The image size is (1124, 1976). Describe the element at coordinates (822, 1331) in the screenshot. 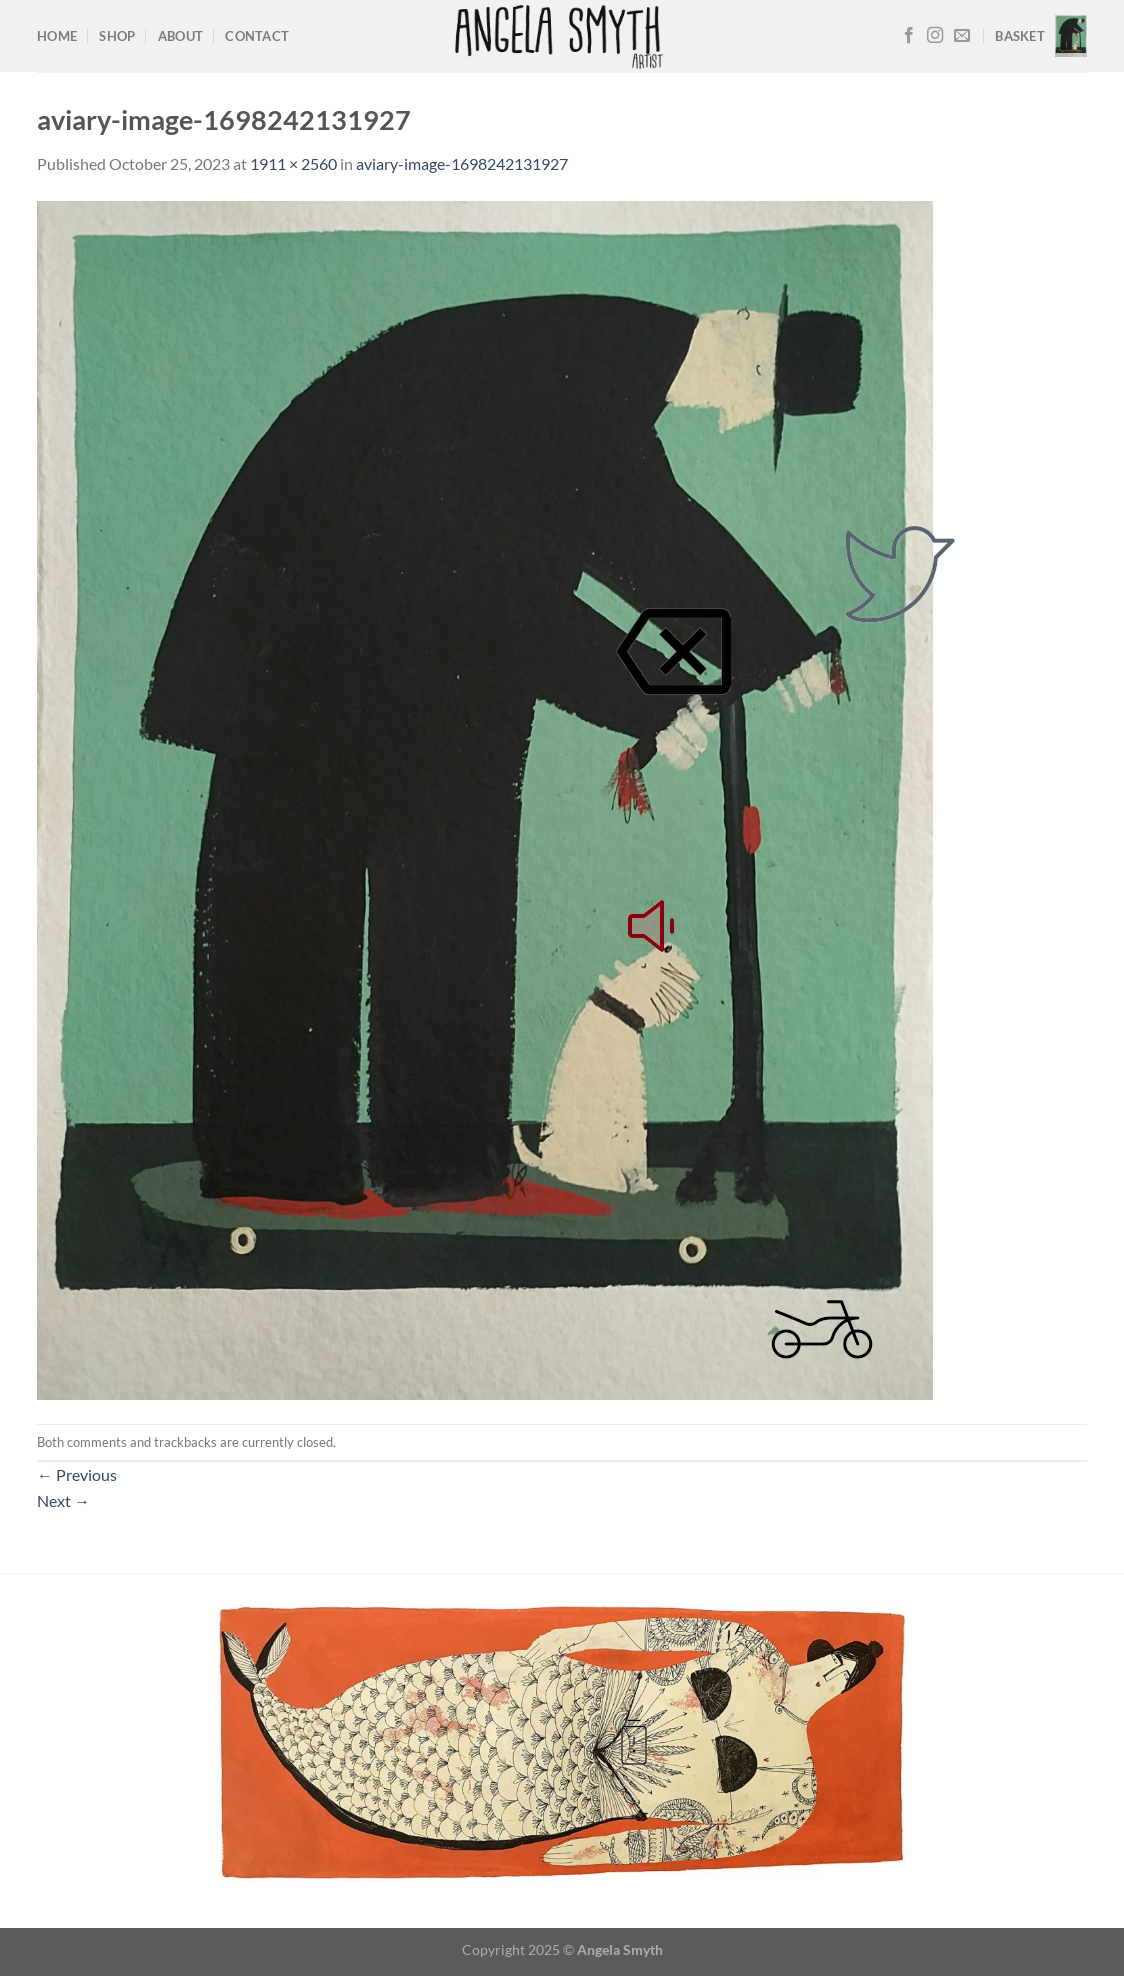

I see `select motorcycle as vehicle type` at that location.